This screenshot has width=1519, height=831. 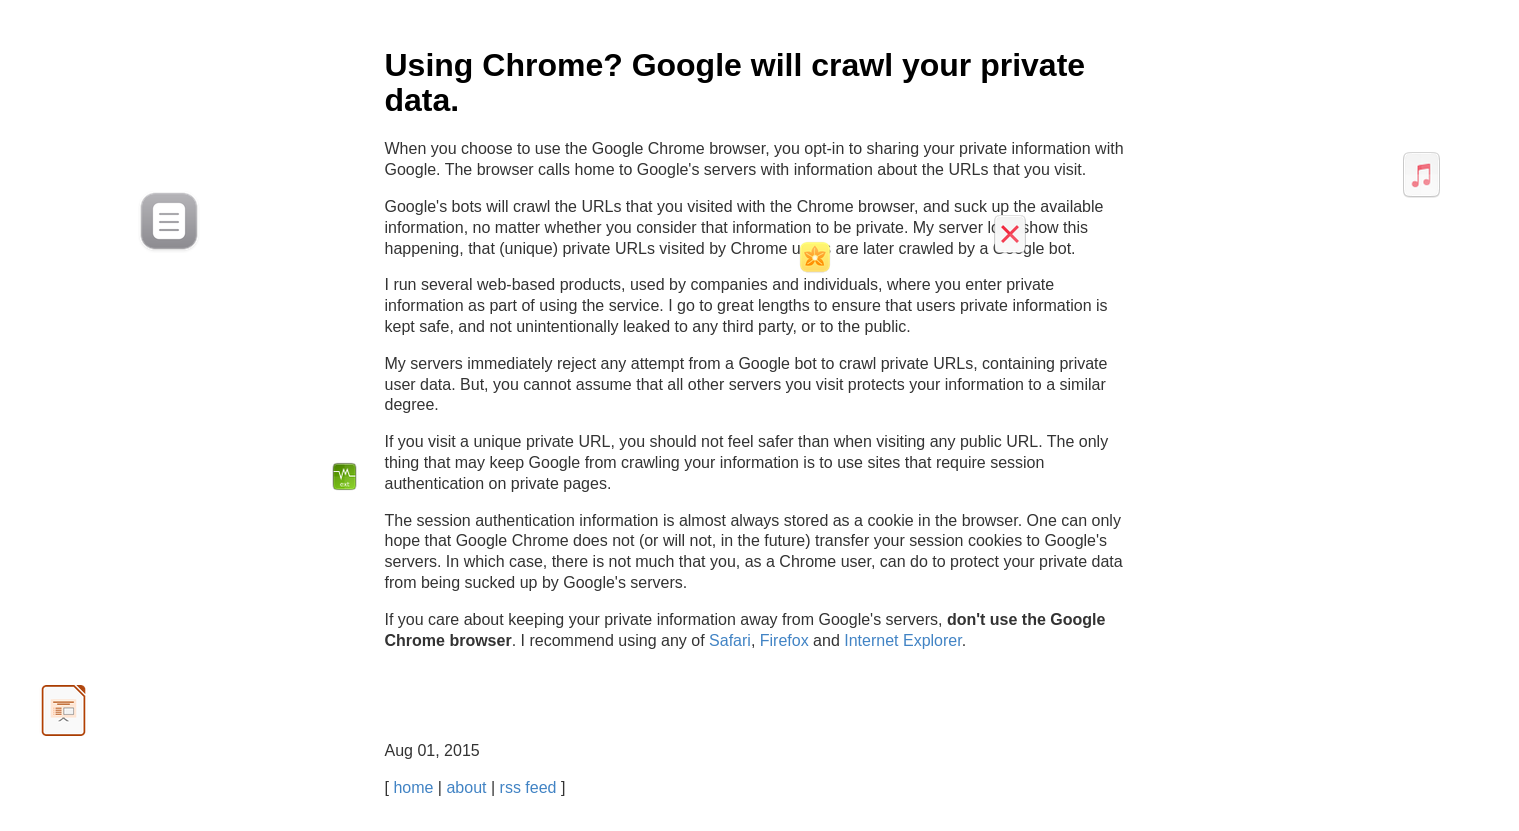 What do you see at coordinates (815, 257) in the screenshot?
I see `open vanilla os application` at bounding box center [815, 257].